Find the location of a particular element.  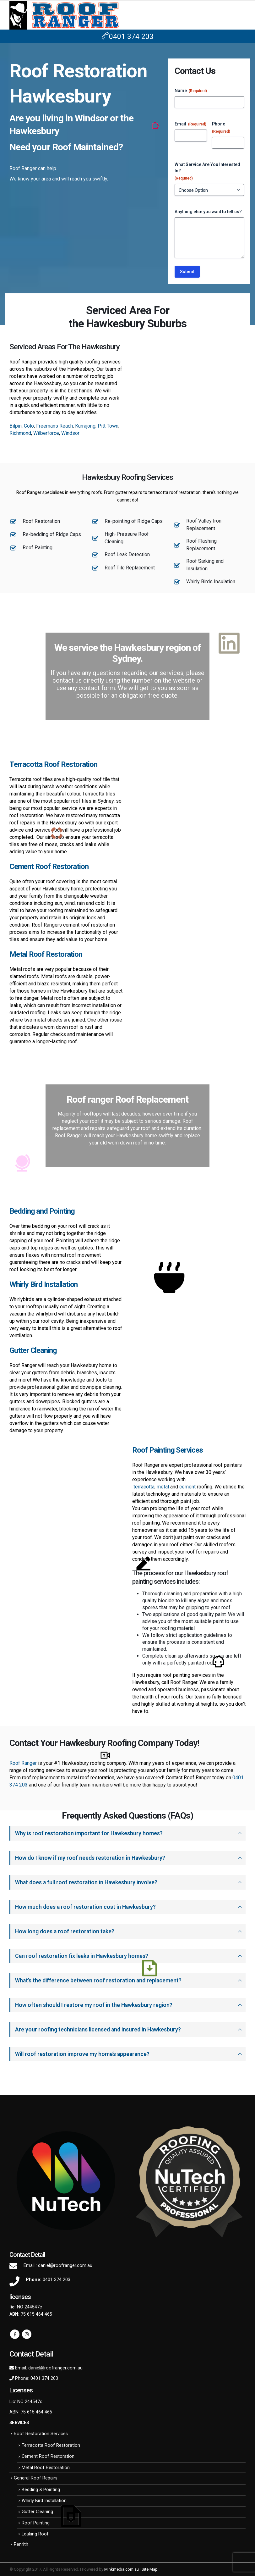

edit content or text is located at coordinates (143, 1563).